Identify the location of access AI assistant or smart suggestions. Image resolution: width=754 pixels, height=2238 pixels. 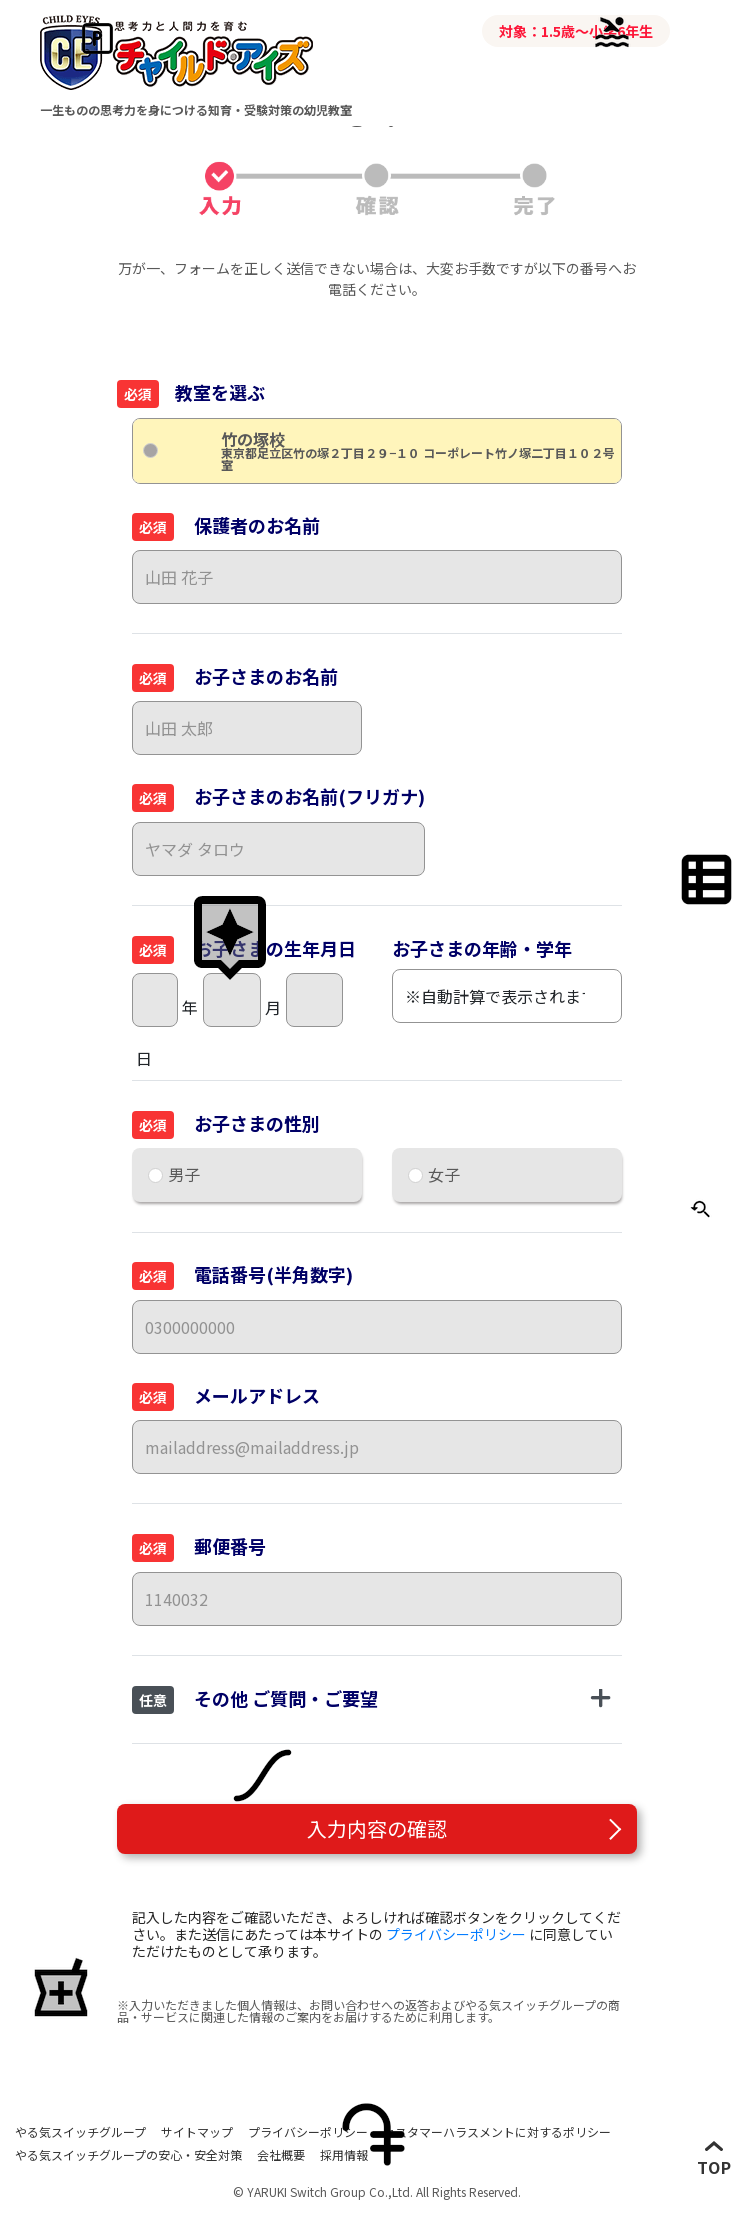
(230, 936).